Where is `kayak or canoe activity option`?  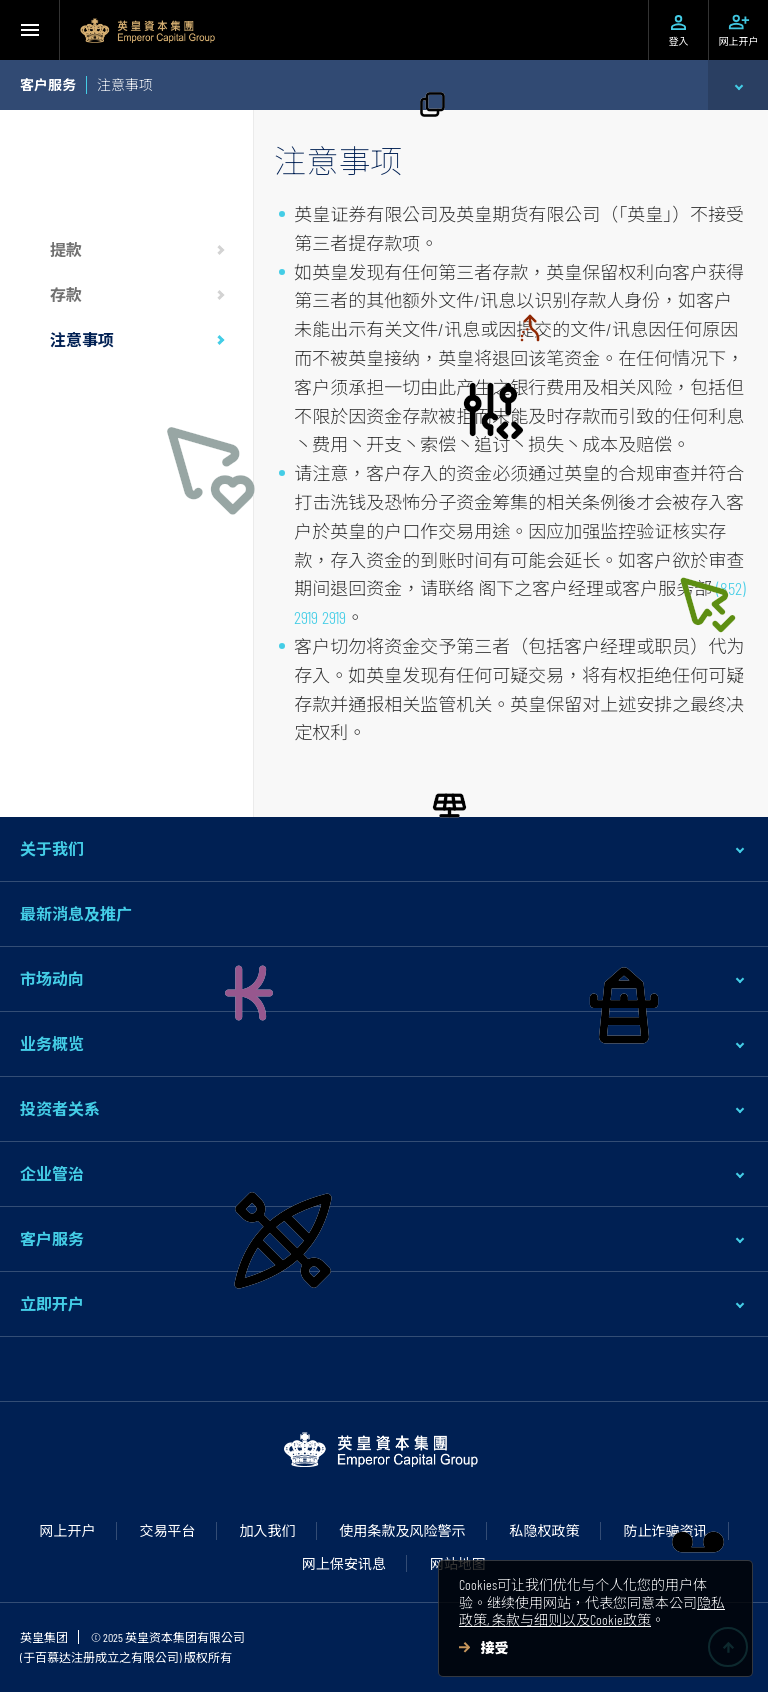 kayak or canoe activity option is located at coordinates (283, 1240).